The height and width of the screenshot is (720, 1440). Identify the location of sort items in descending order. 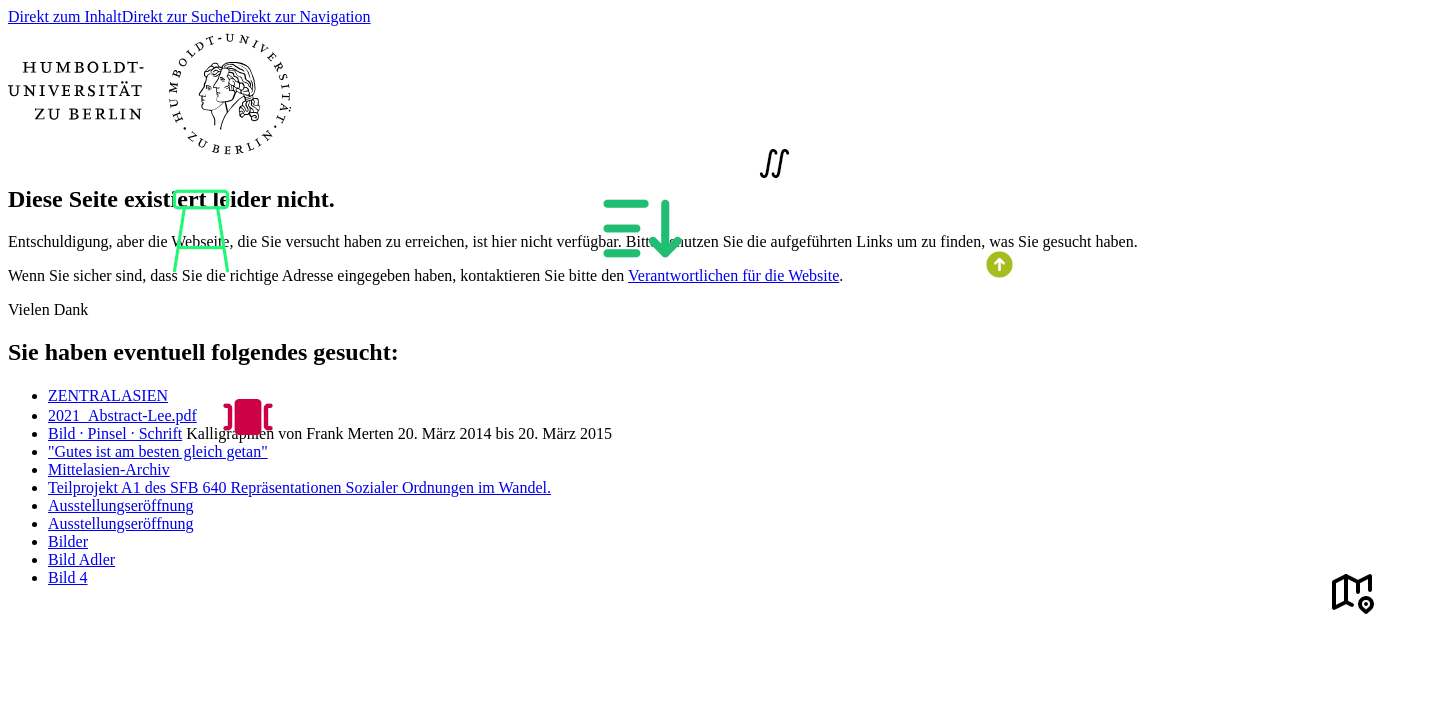
(640, 228).